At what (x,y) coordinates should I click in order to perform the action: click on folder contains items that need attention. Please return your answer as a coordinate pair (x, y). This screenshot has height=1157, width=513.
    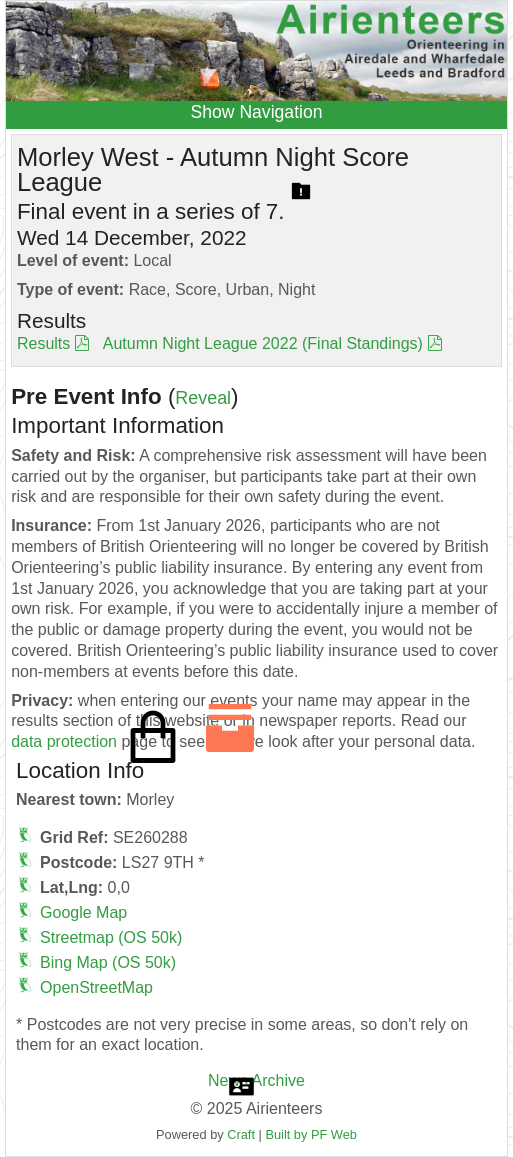
    Looking at the image, I should click on (301, 191).